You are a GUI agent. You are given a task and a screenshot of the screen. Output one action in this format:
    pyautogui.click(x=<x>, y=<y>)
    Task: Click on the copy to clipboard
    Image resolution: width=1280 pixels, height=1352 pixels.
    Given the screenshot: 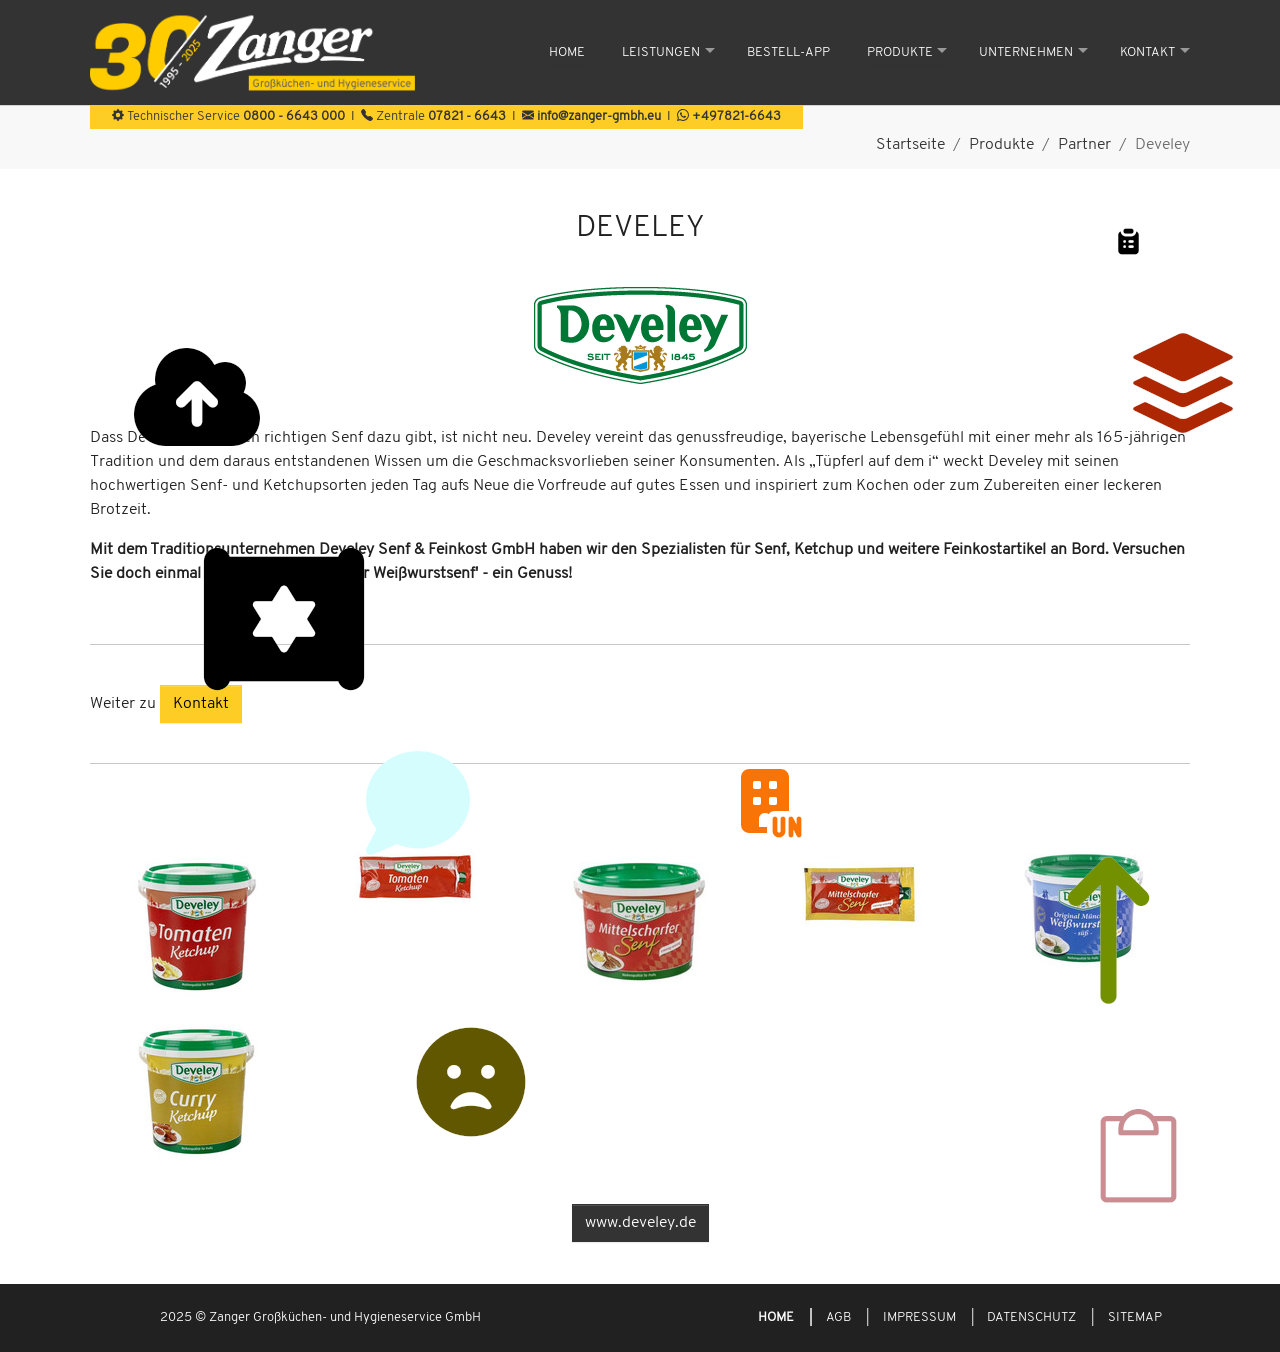 What is the action you would take?
    pyautogui.click(x=1138, y=1157)
    